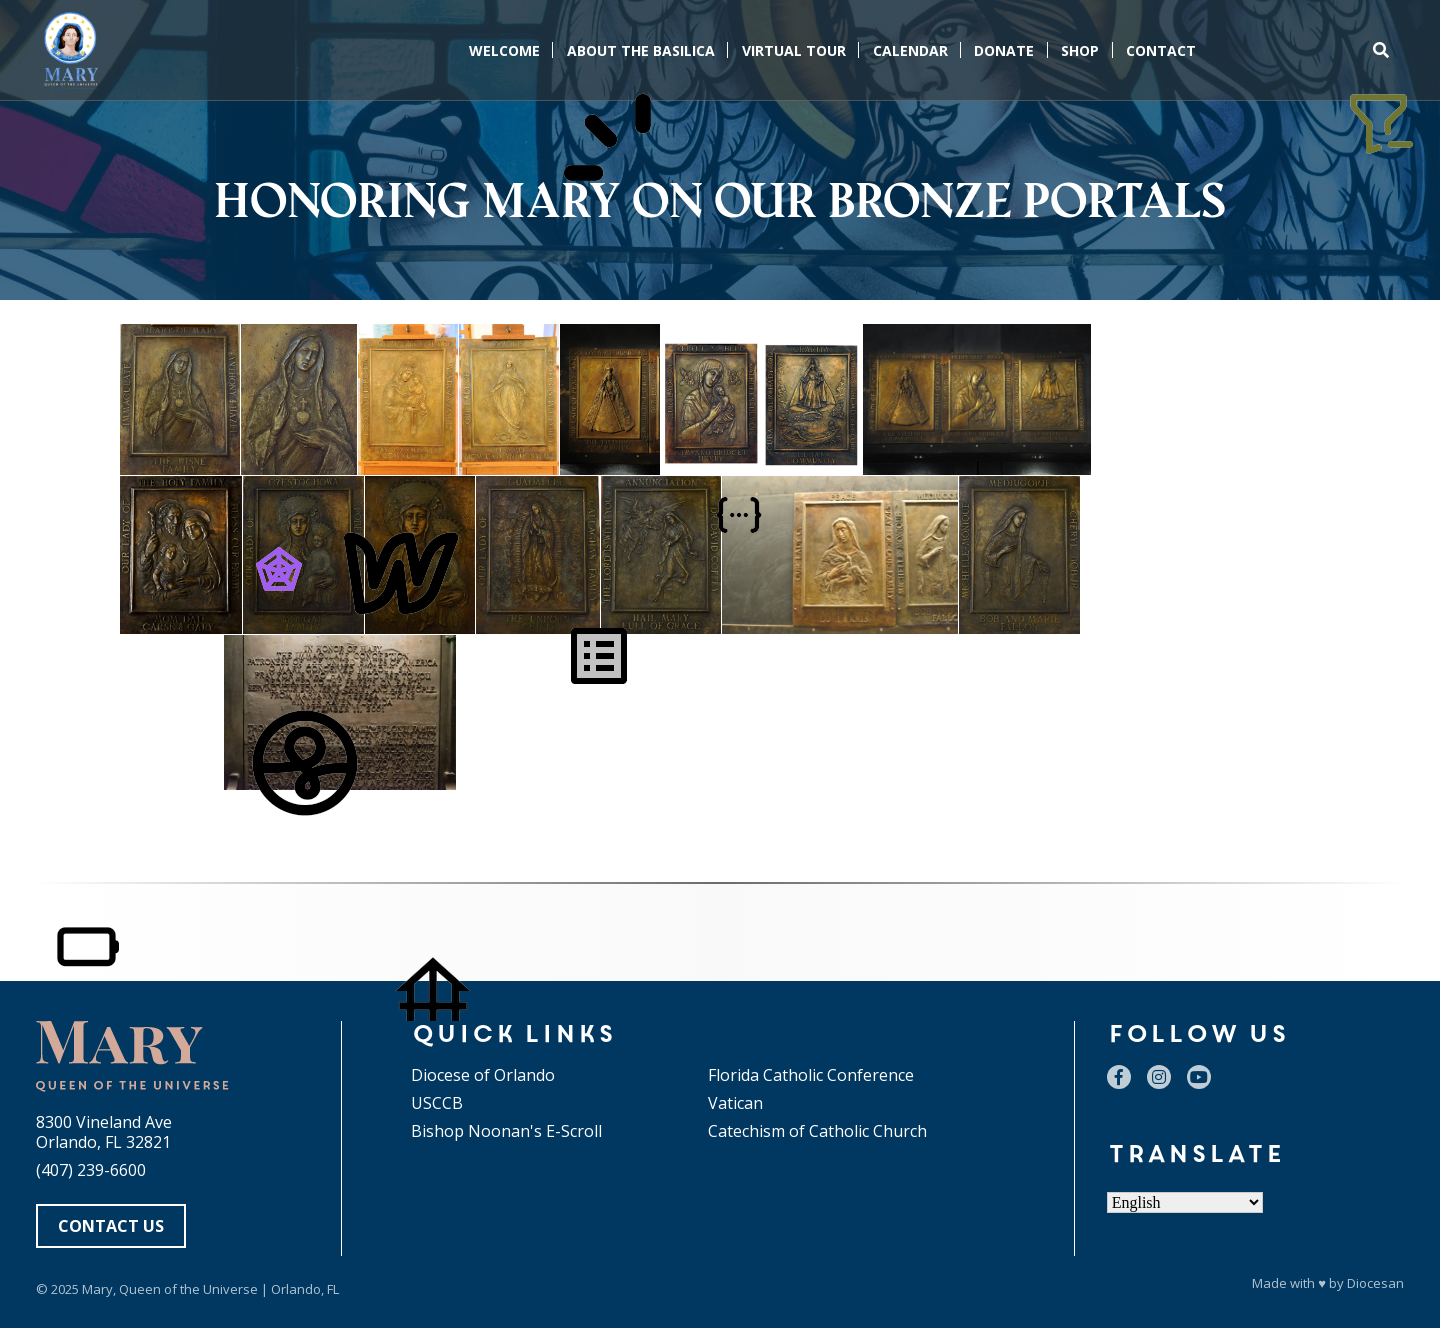 The width and height of the screenshot is (1440, 1328). Describe the element at coordinates (433, 991) in the screenshot. I see `view property foundation details` at that location.